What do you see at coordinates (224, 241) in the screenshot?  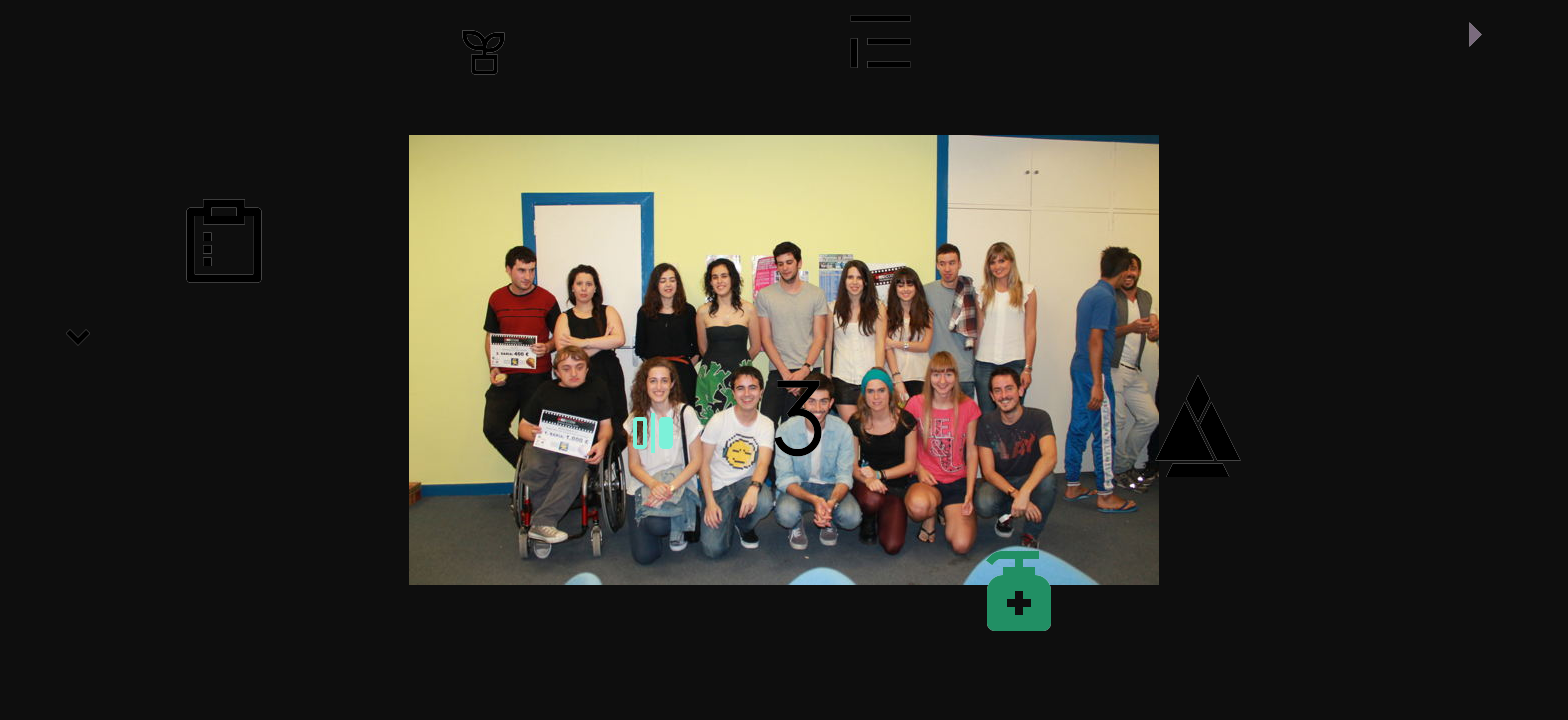 I see `access survey or feedback form` at bounding box center [224, 241].